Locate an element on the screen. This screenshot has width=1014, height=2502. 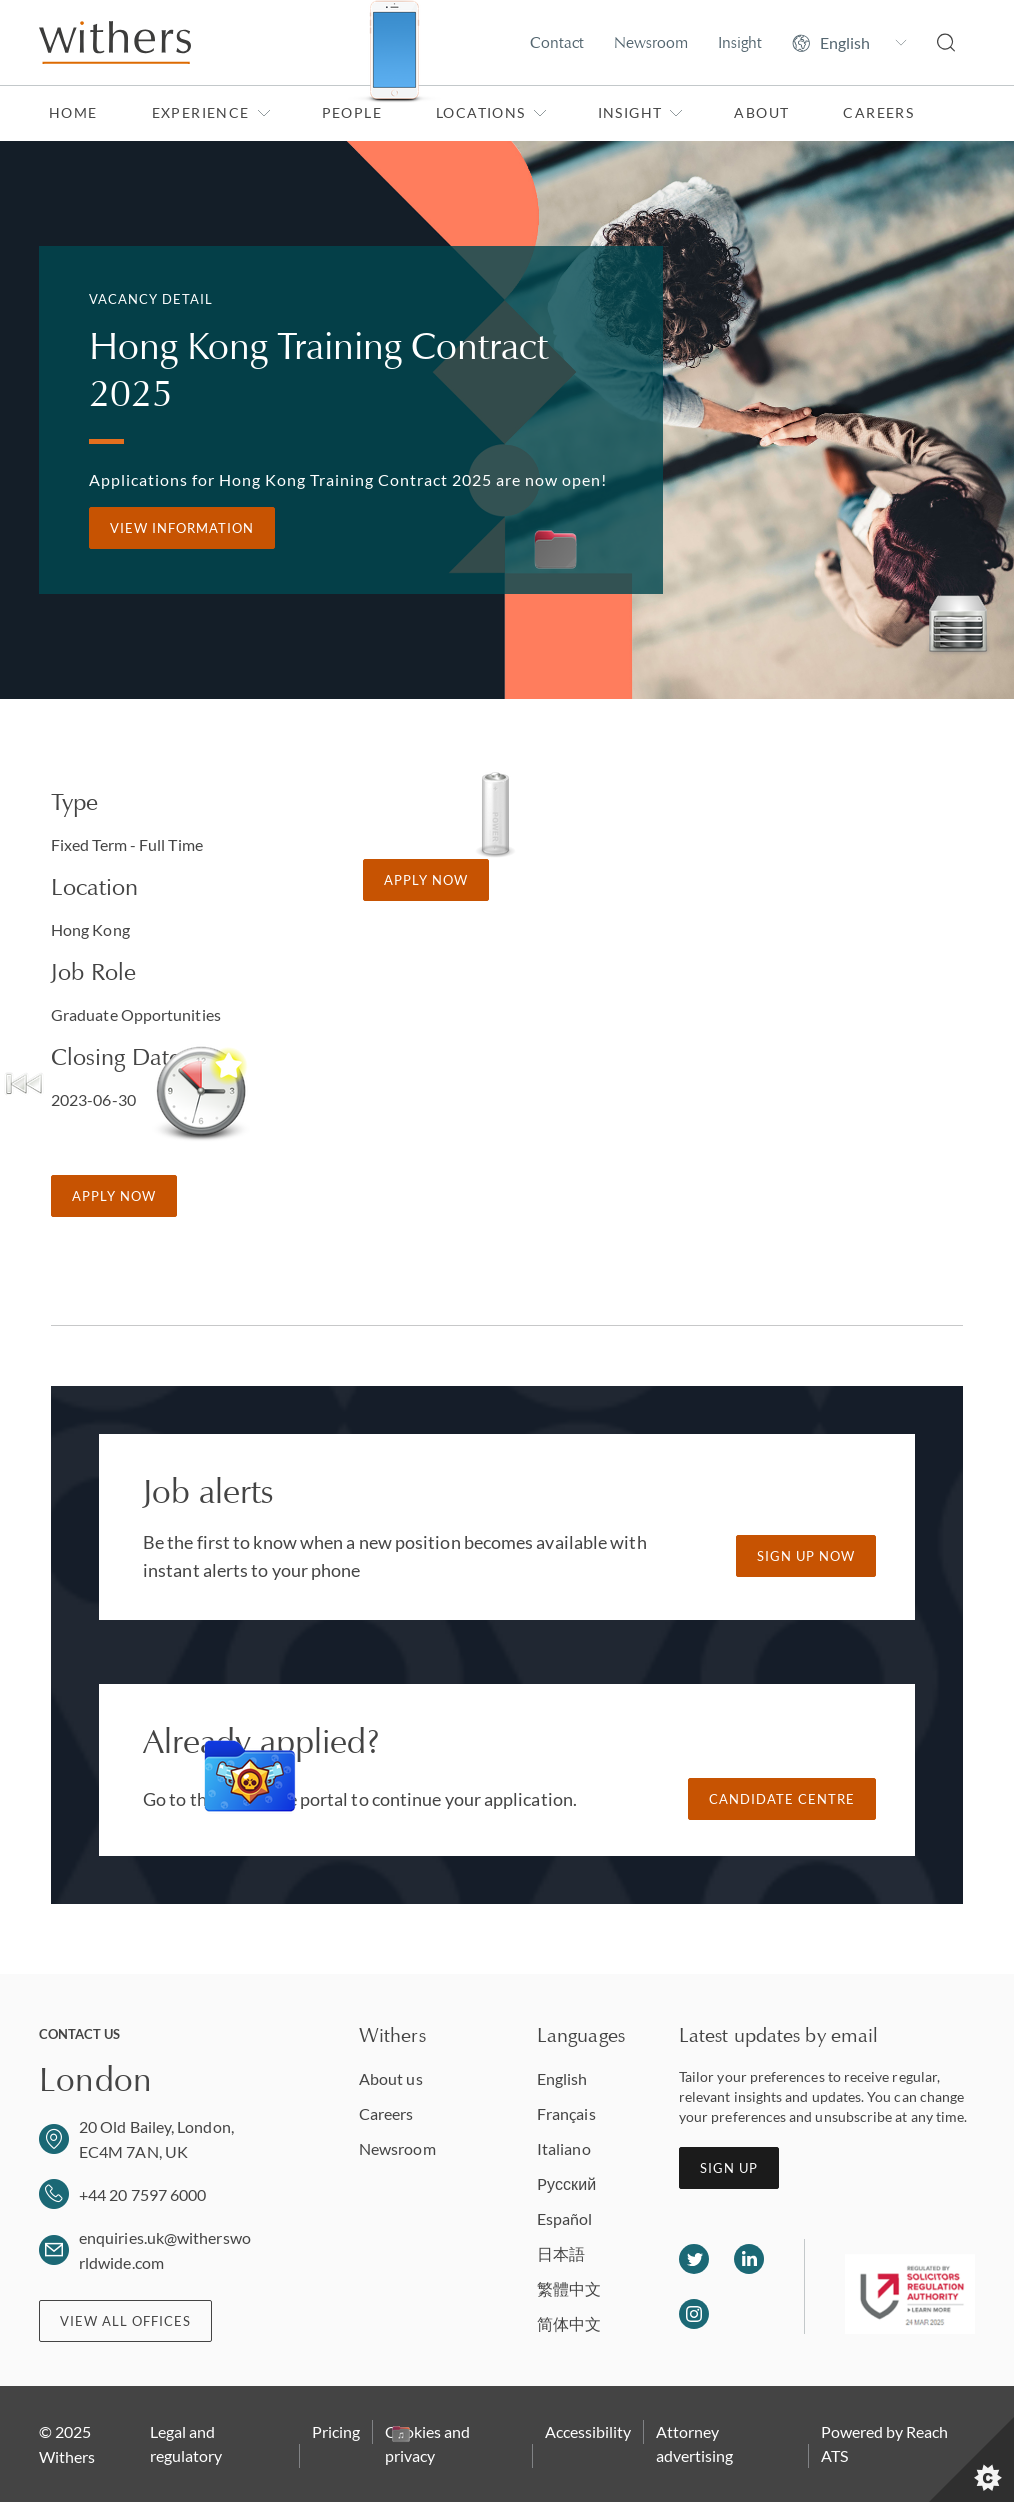
skip to previous track is located at coordinates (24, 1084).